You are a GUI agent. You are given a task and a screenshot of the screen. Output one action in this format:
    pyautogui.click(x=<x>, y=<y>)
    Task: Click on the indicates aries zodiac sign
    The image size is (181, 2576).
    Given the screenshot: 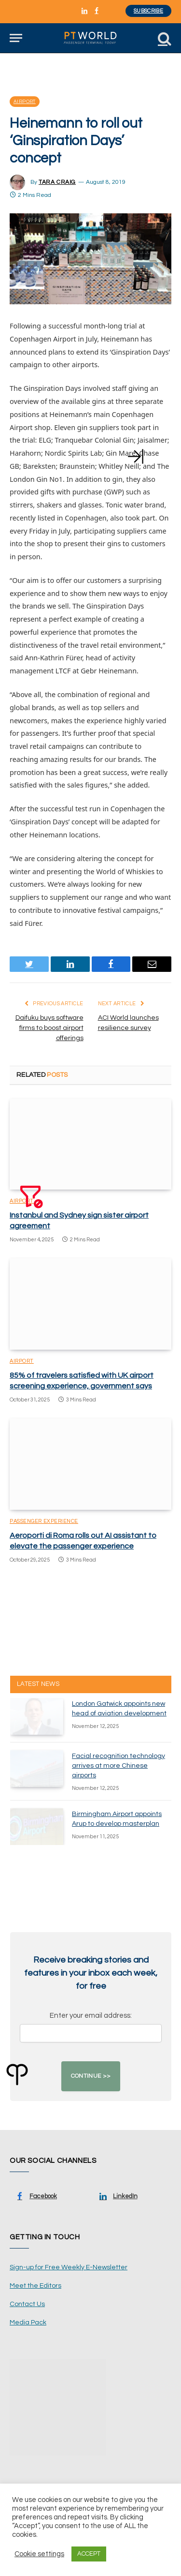 What is the action you would take?
    pyautogui.click(x=17, y=2074)
    